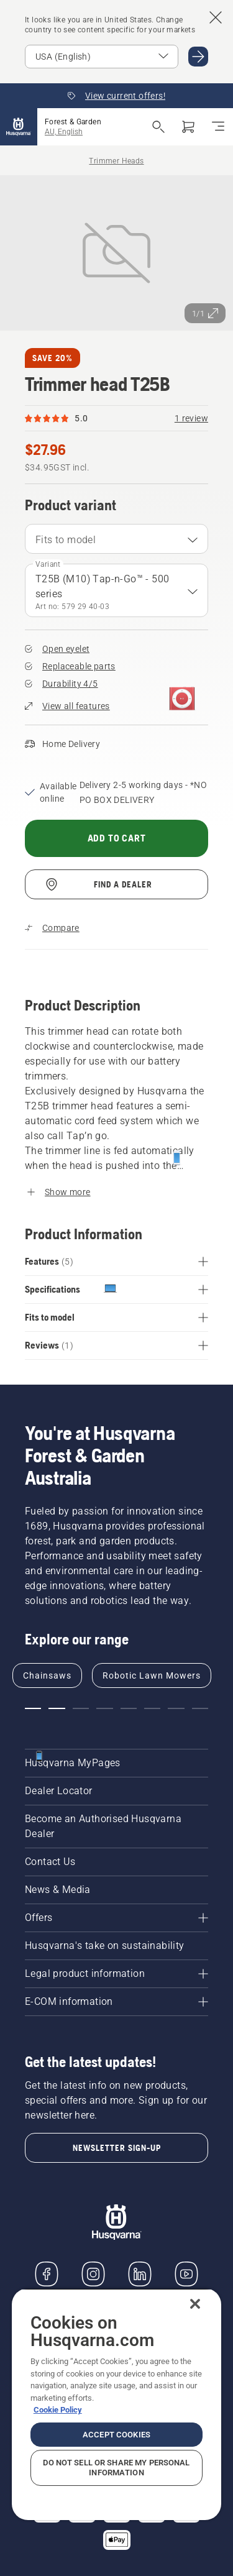 Image resolution: width=233 pixels, height=2576 pixels. I want to click on macbook pro device icon, so click(110, 1288).